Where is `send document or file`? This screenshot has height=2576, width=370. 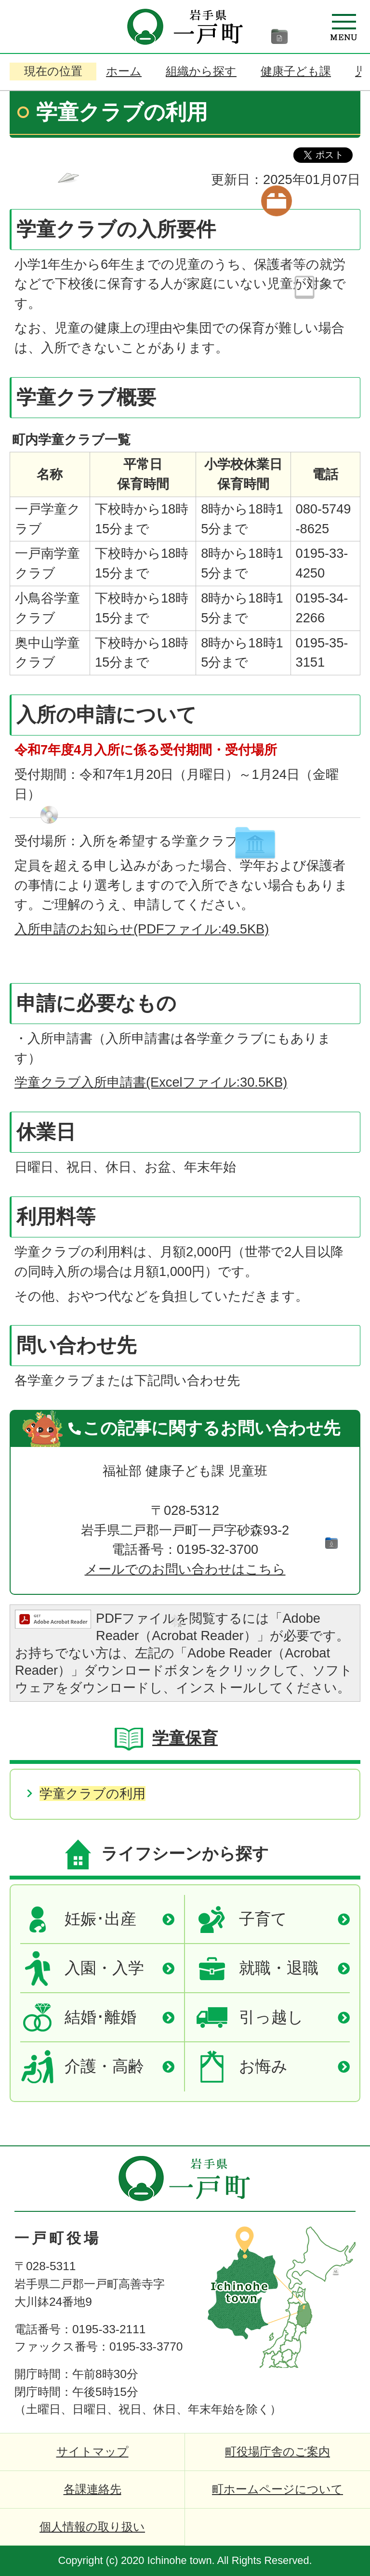
send document or file is located at coordinates (68, 178).